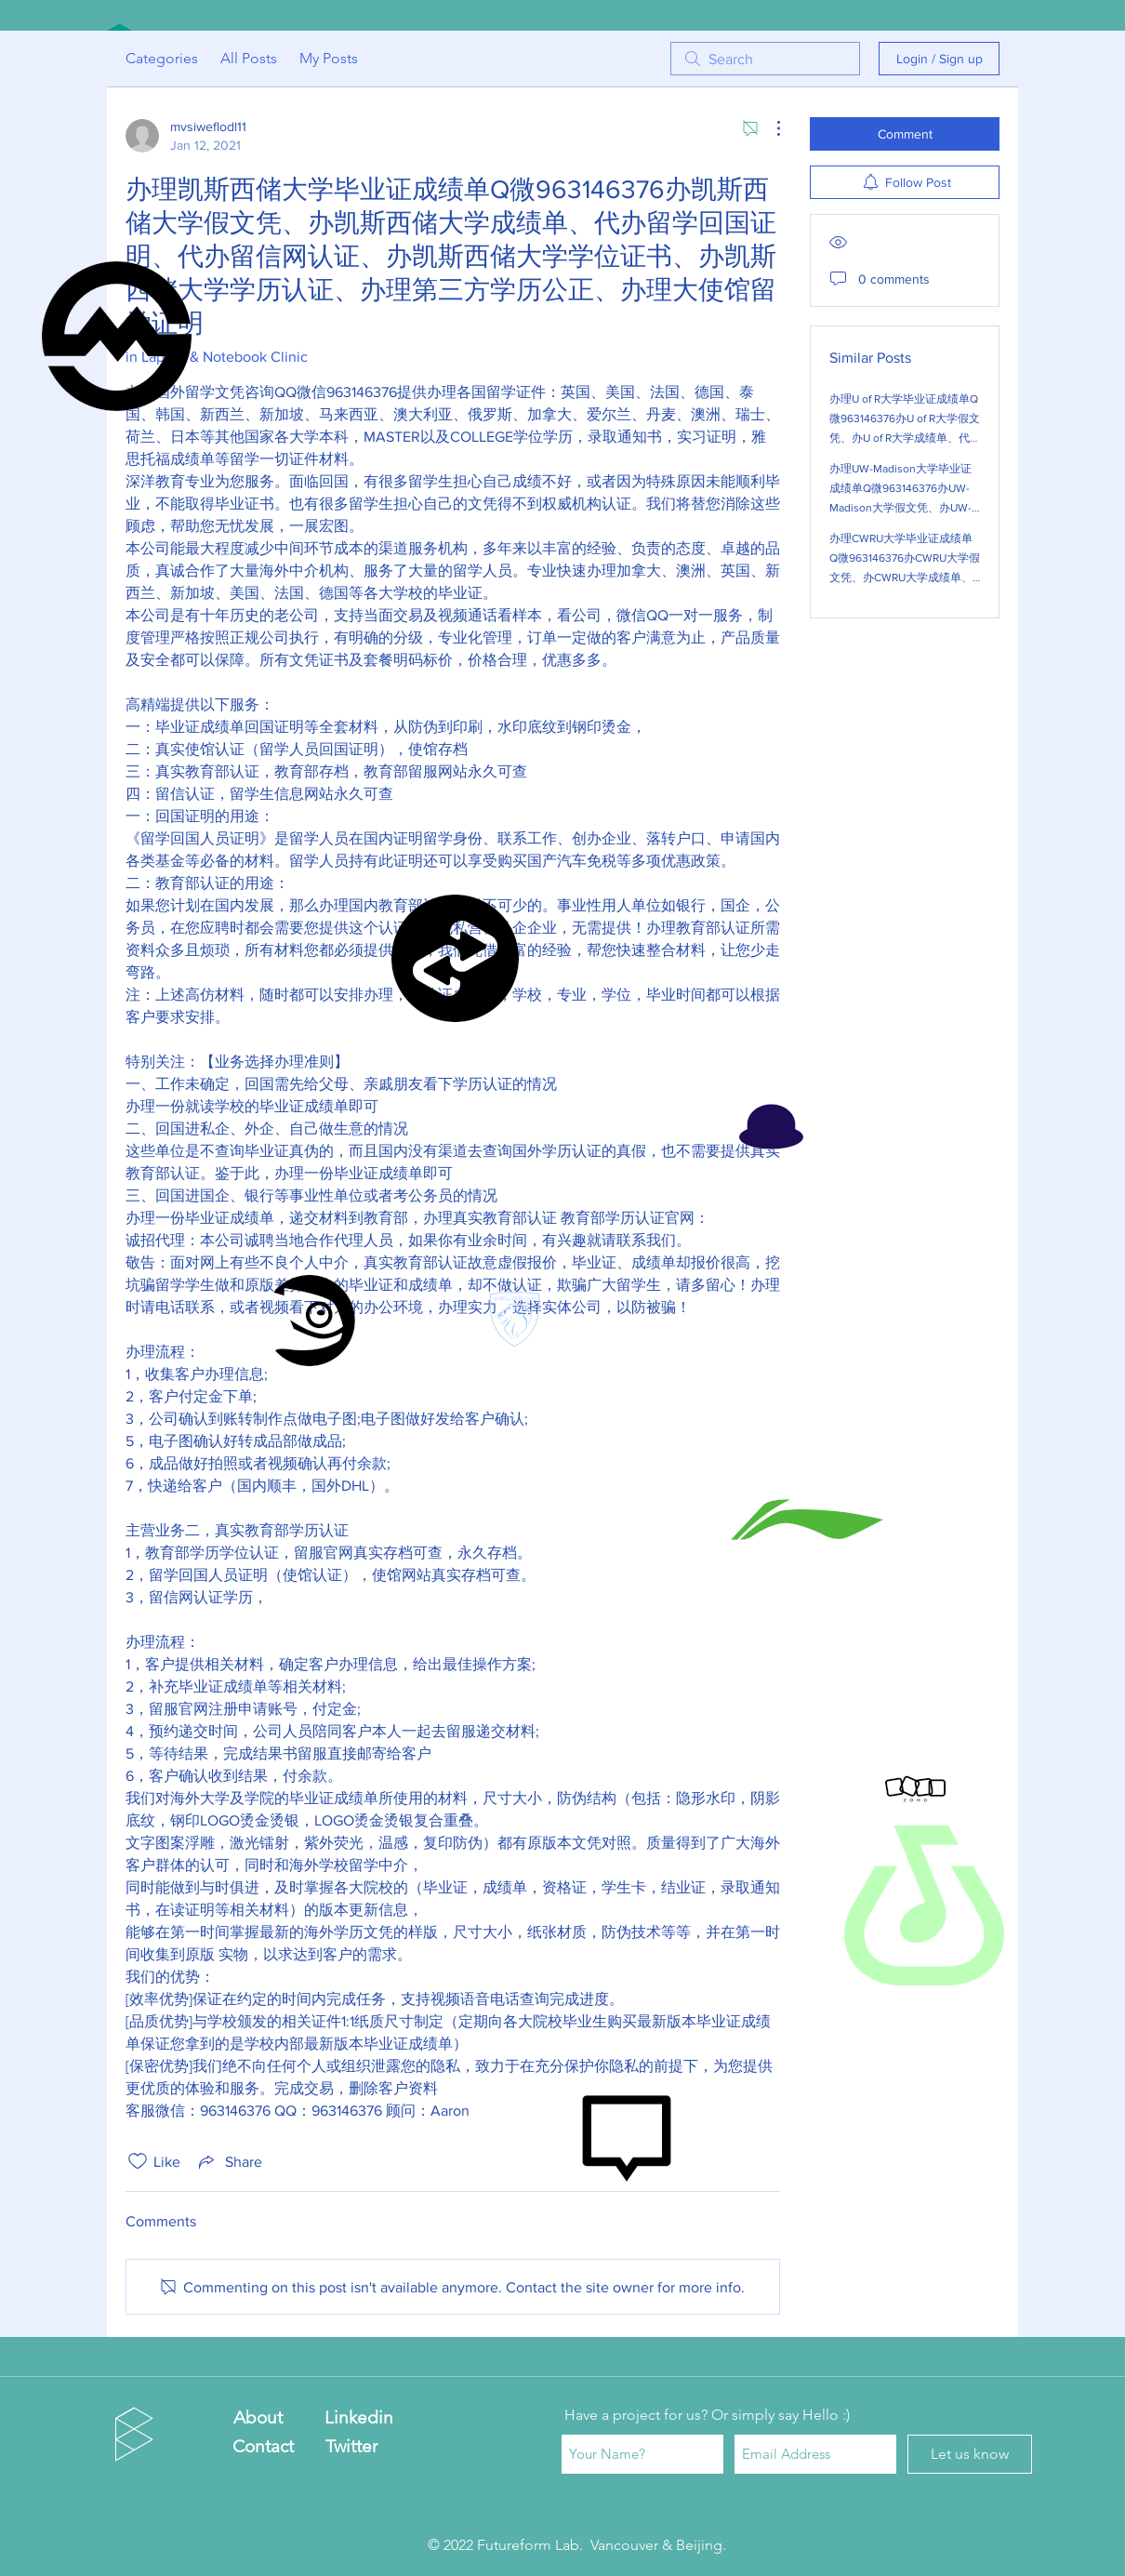  I want to click on open zoho app or service, so click(915, 1788).